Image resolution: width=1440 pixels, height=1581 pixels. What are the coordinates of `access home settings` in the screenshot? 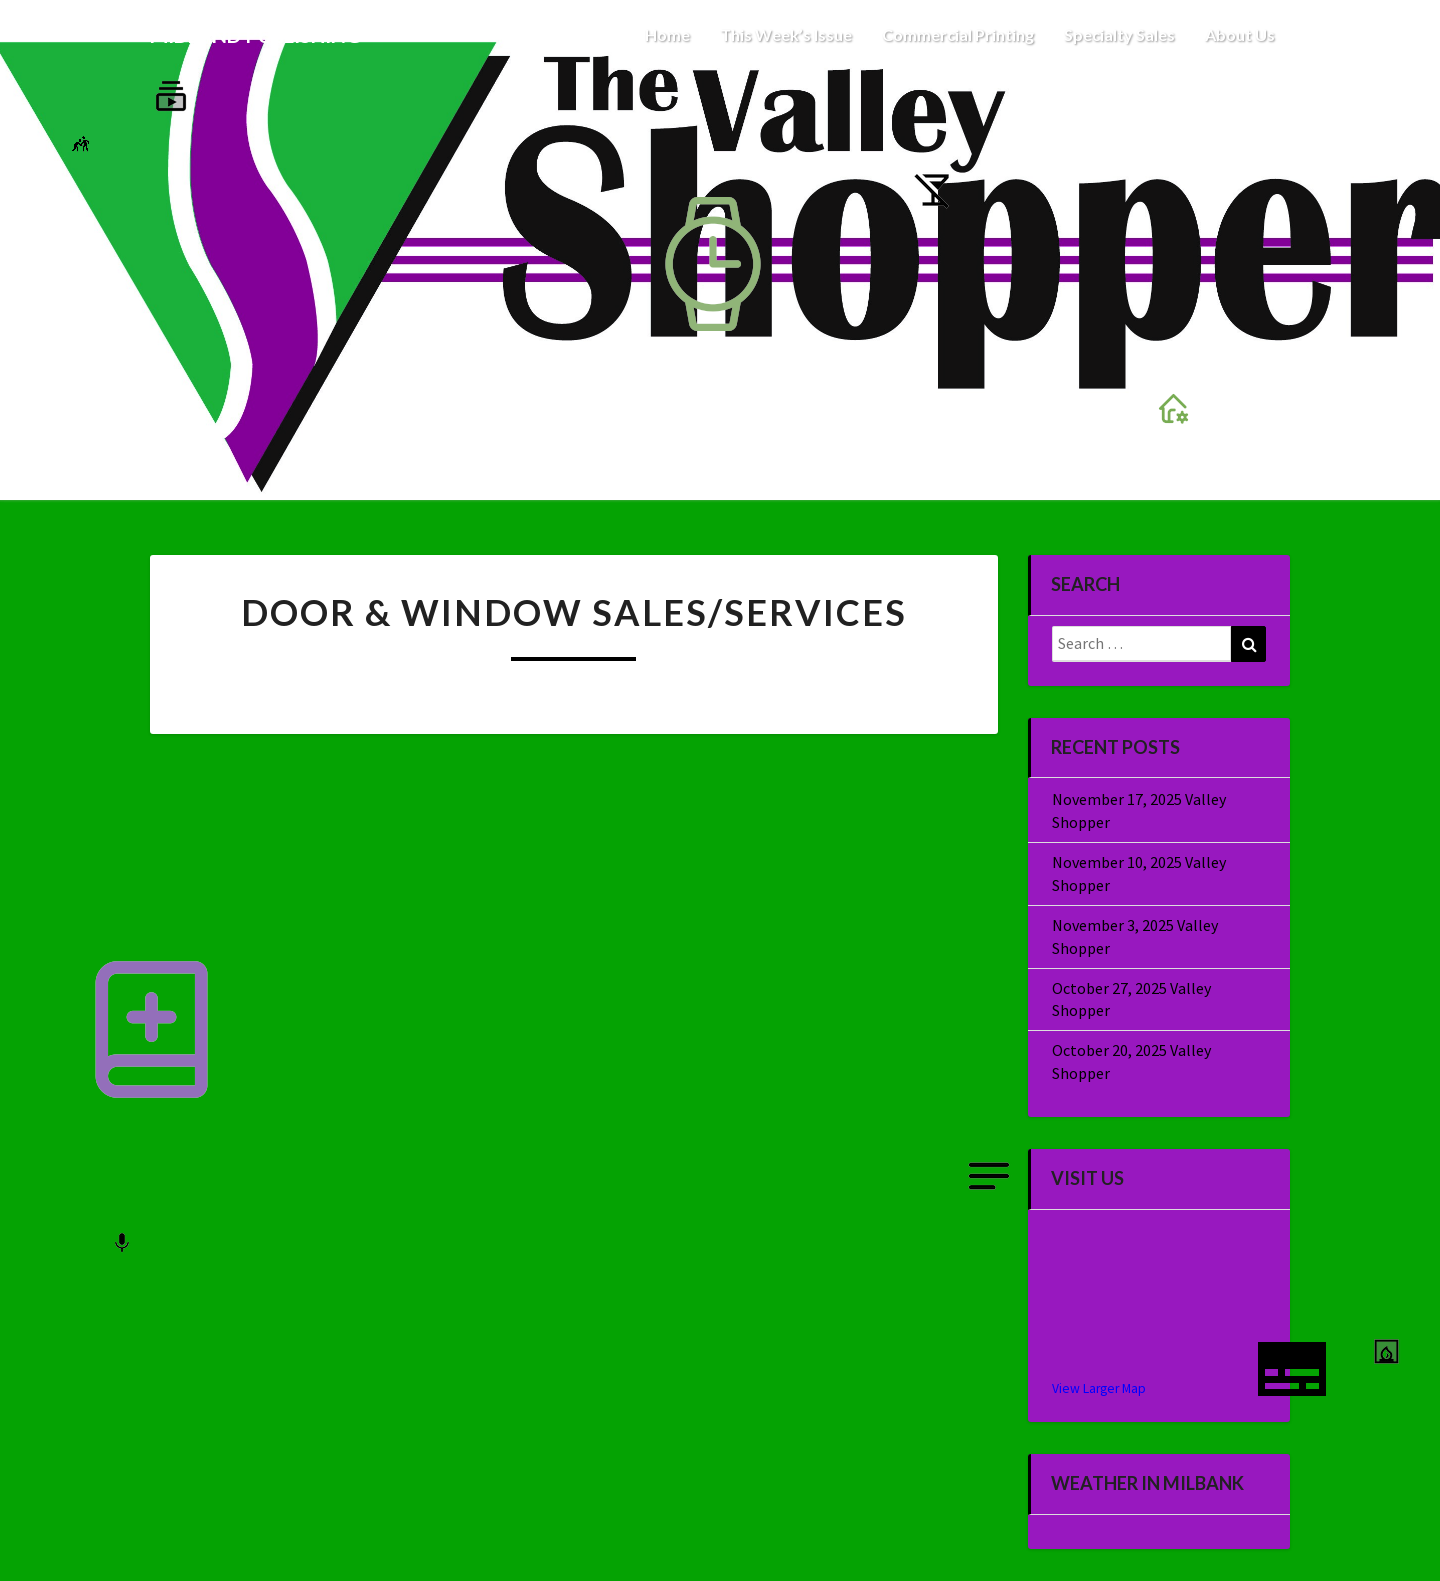 It's located at (1173, 408).